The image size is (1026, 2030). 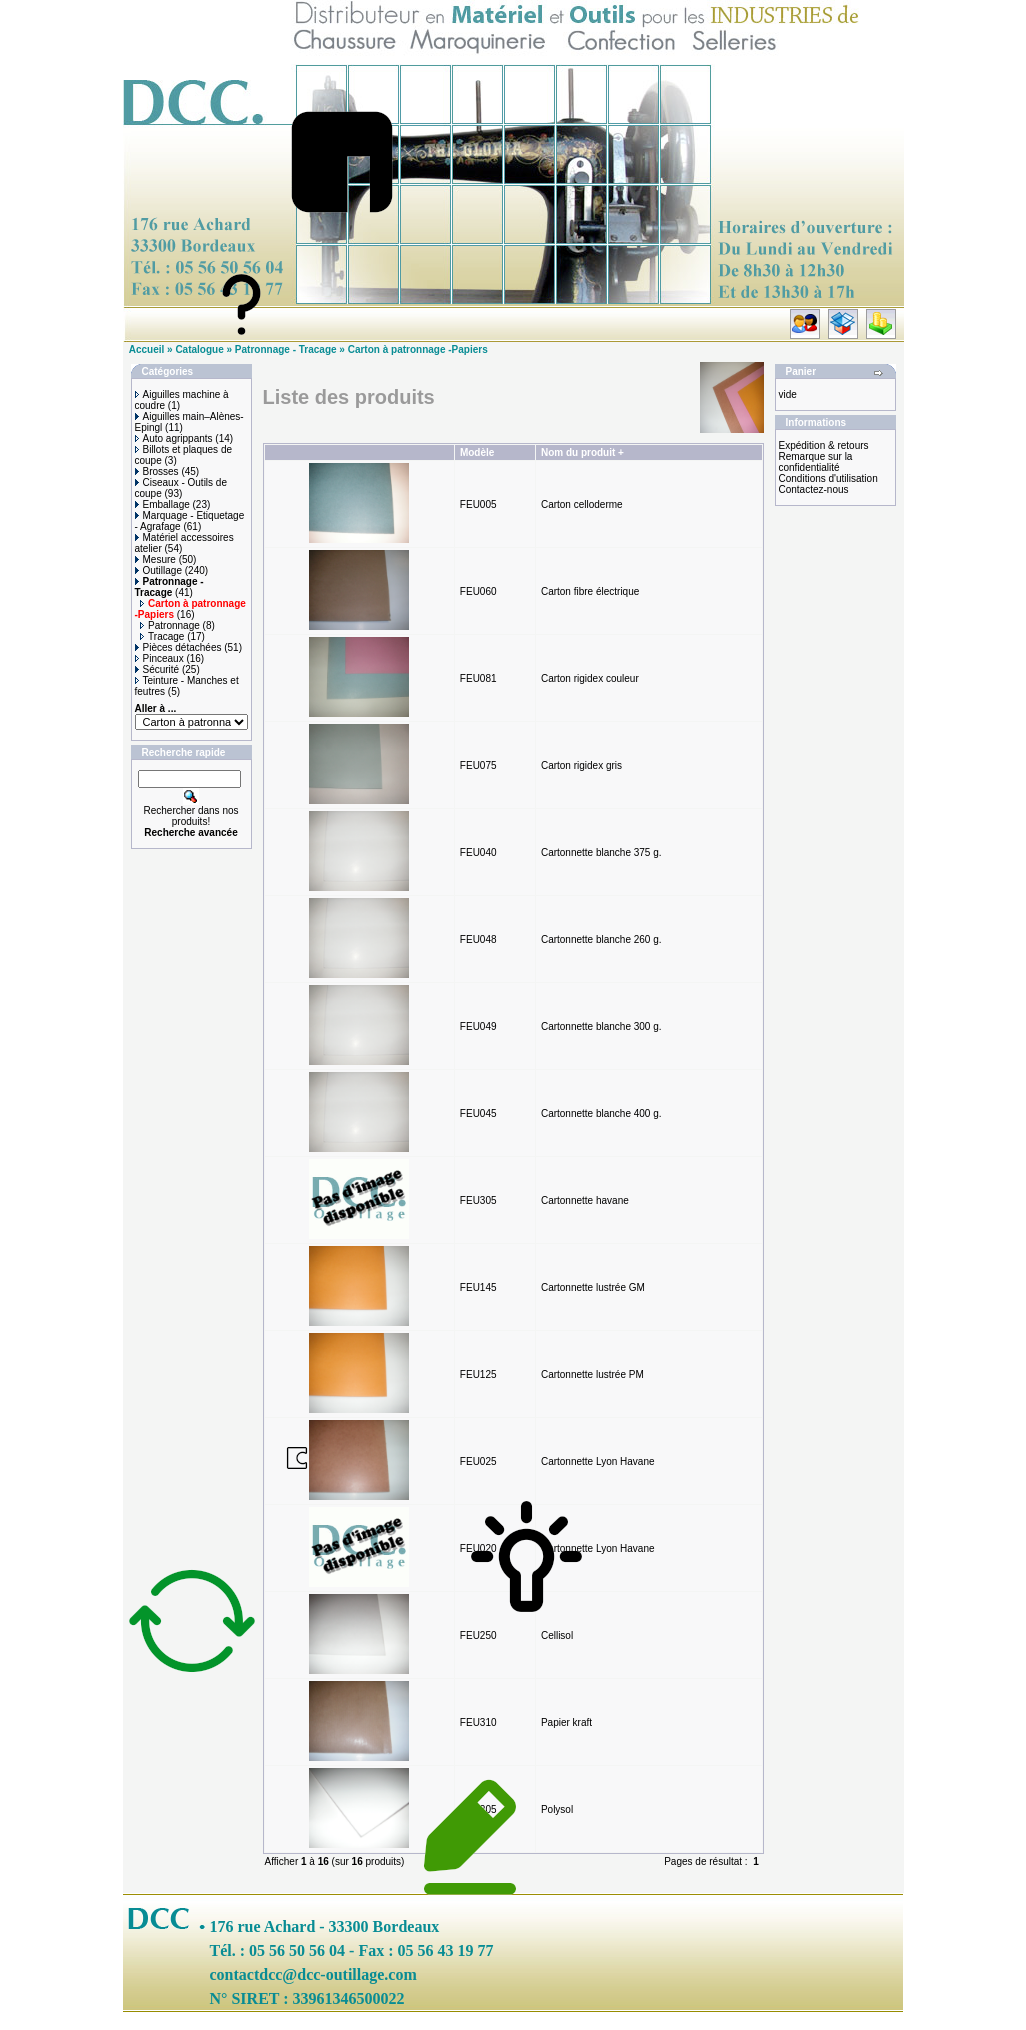 I want to click on access tips or suggestions, so click(x=526, y=1556).